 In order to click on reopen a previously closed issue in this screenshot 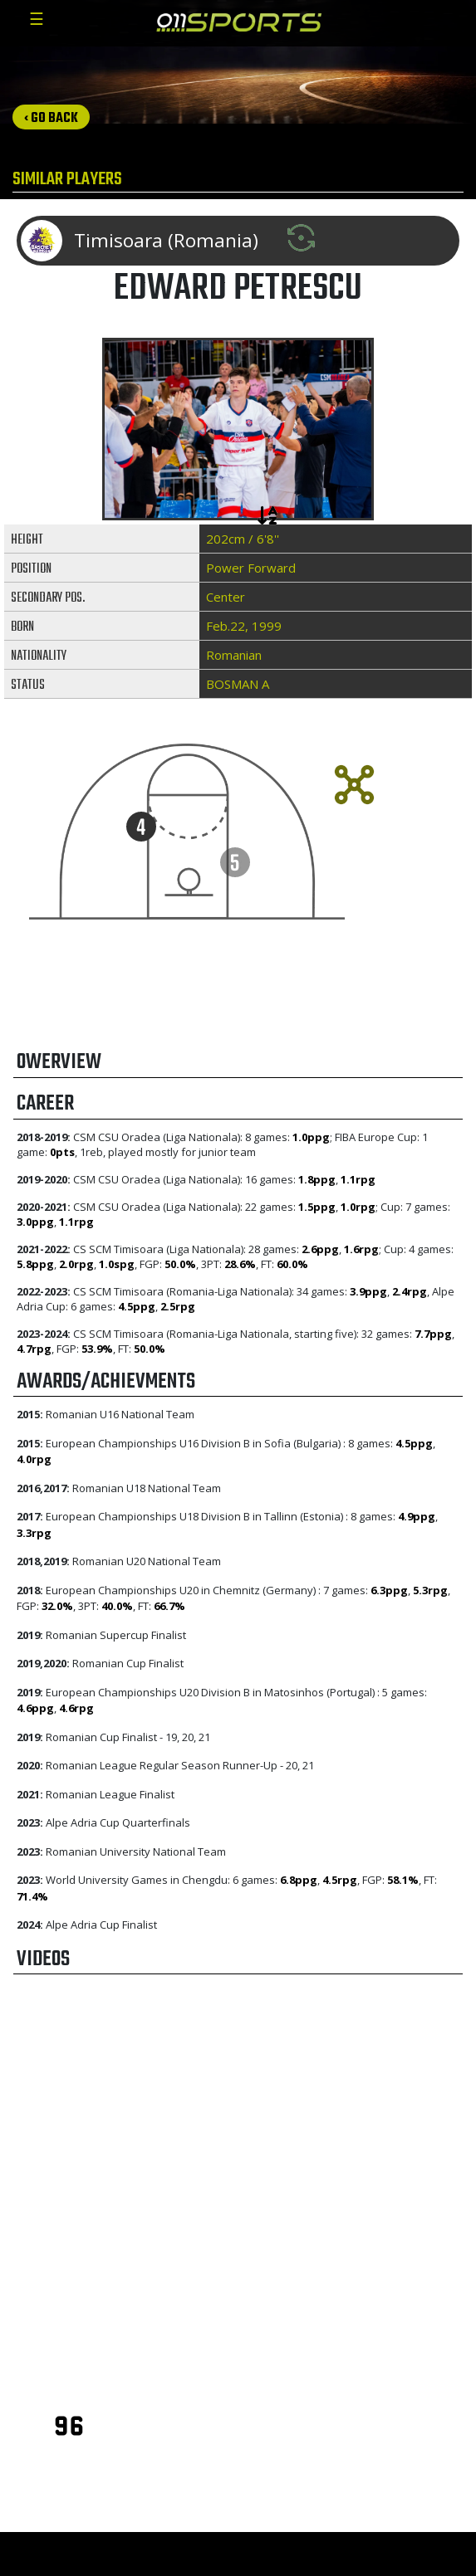, I will do `click(301, 237)`.